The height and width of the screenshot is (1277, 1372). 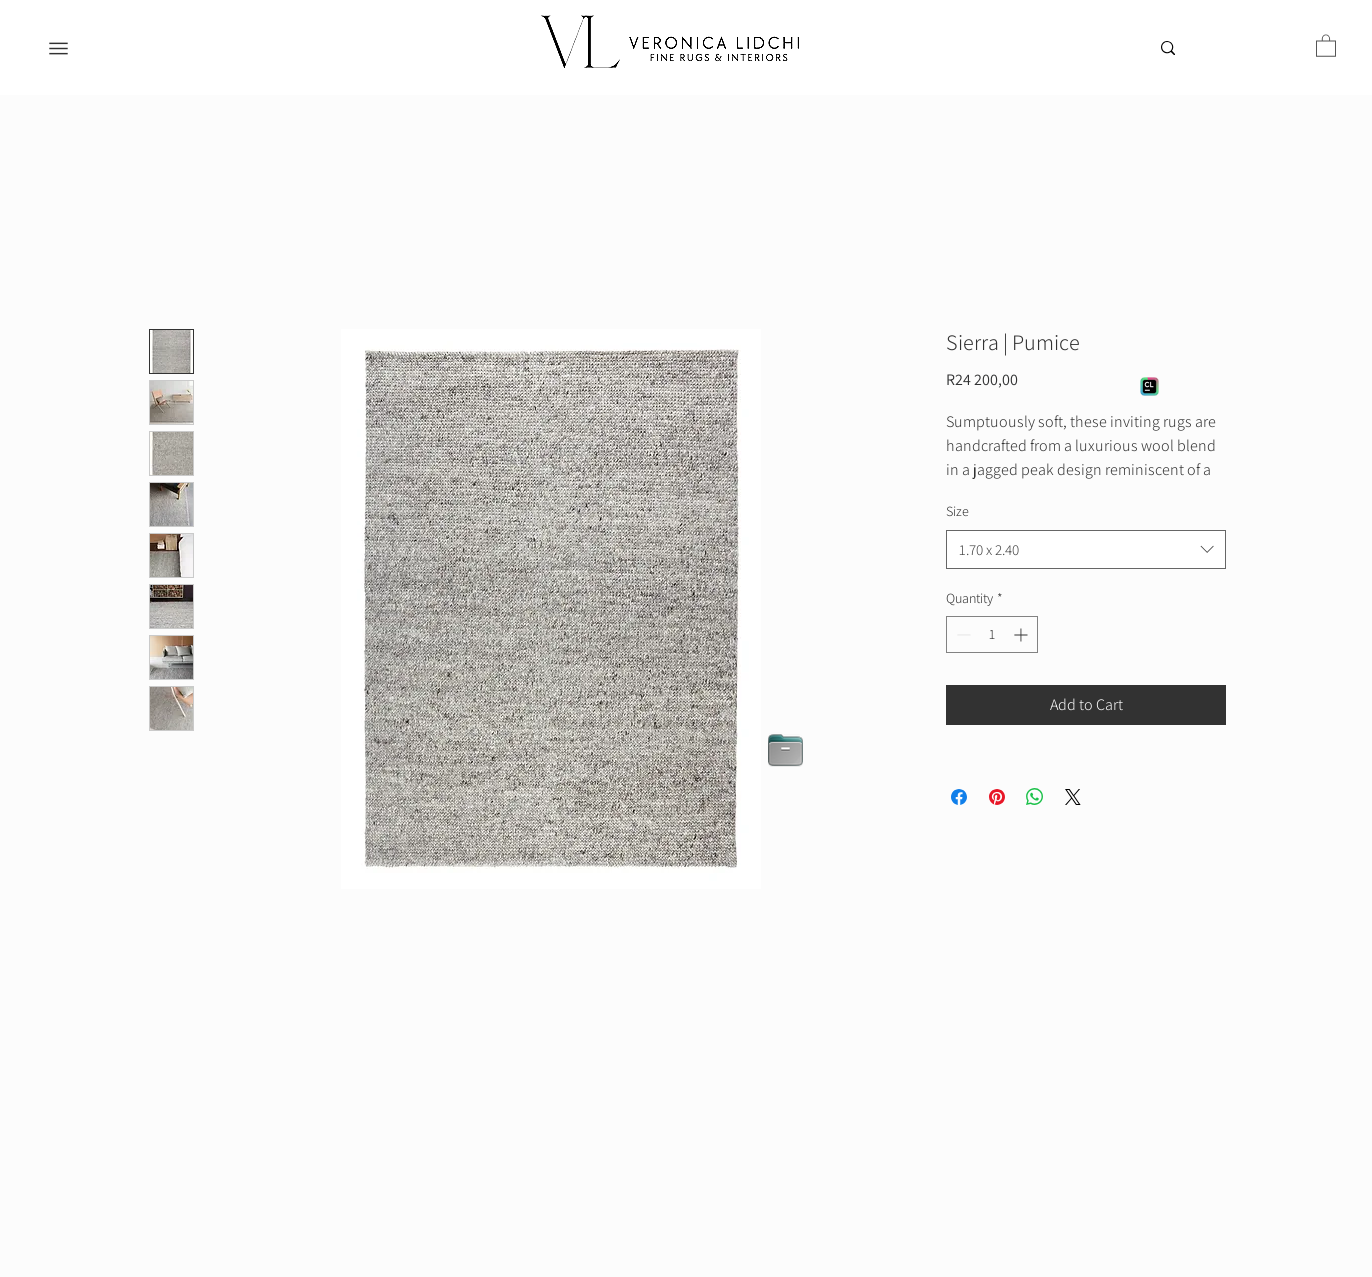 What do you see at coordinates (1149, 386) in the screenshot?
I see `open CLion IDE application` at bounding box center [1149, 386].